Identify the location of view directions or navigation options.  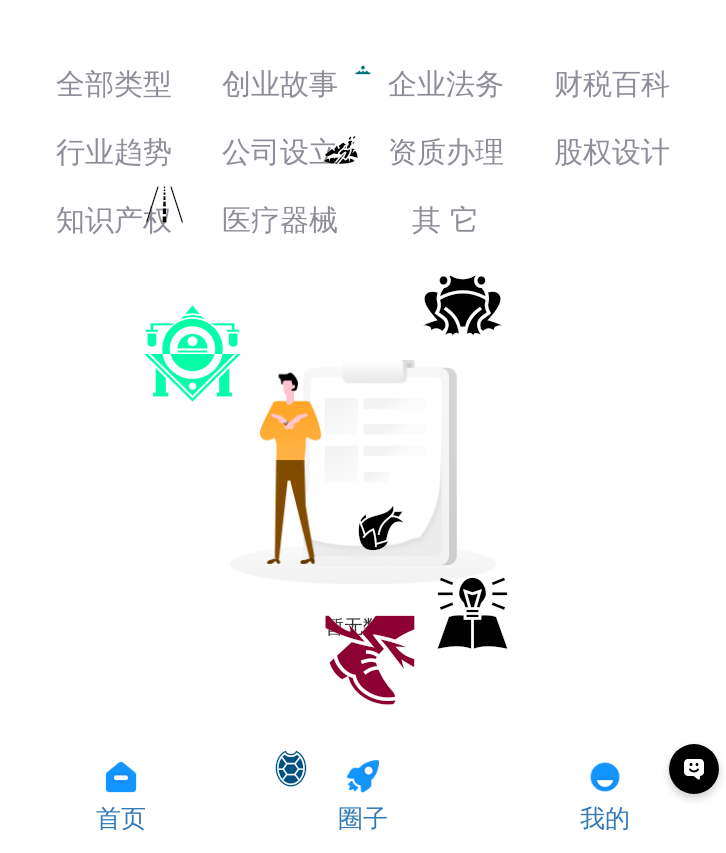
(164, 204).